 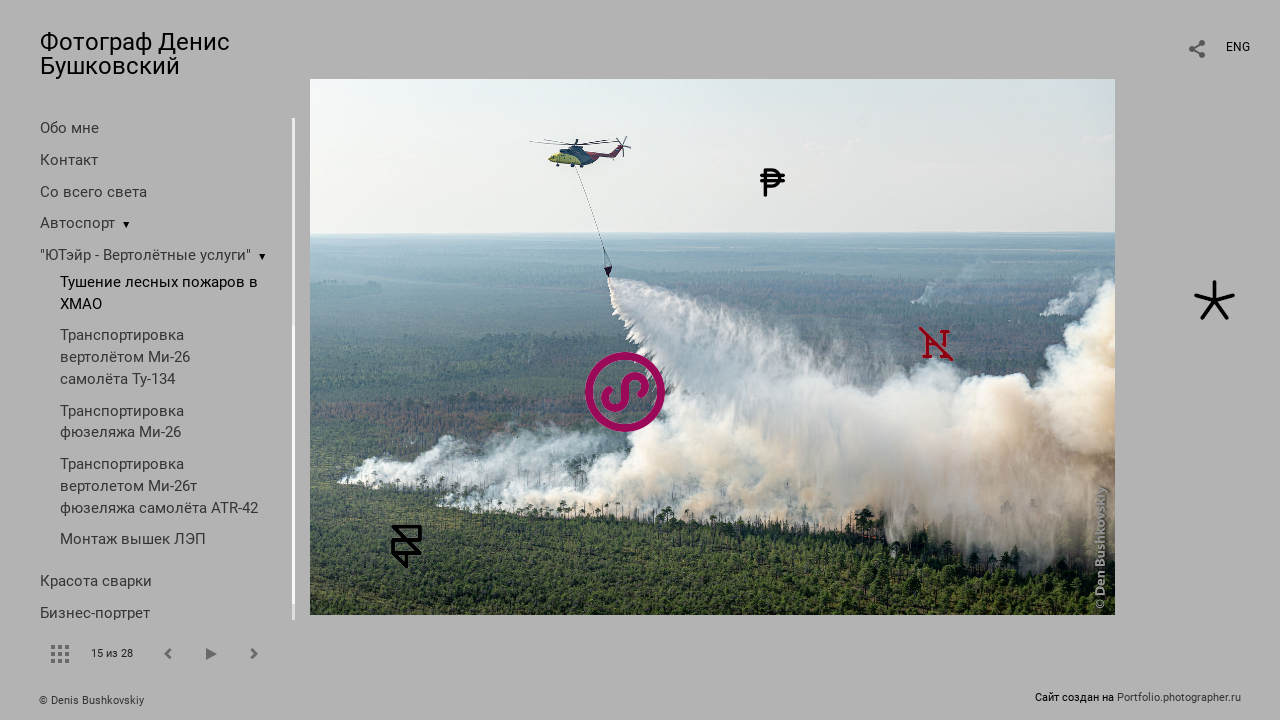 What do you see at coordinates (936, 344) in the screenshot?
I see `disable heading formatting` at bounding box center [936, 344].